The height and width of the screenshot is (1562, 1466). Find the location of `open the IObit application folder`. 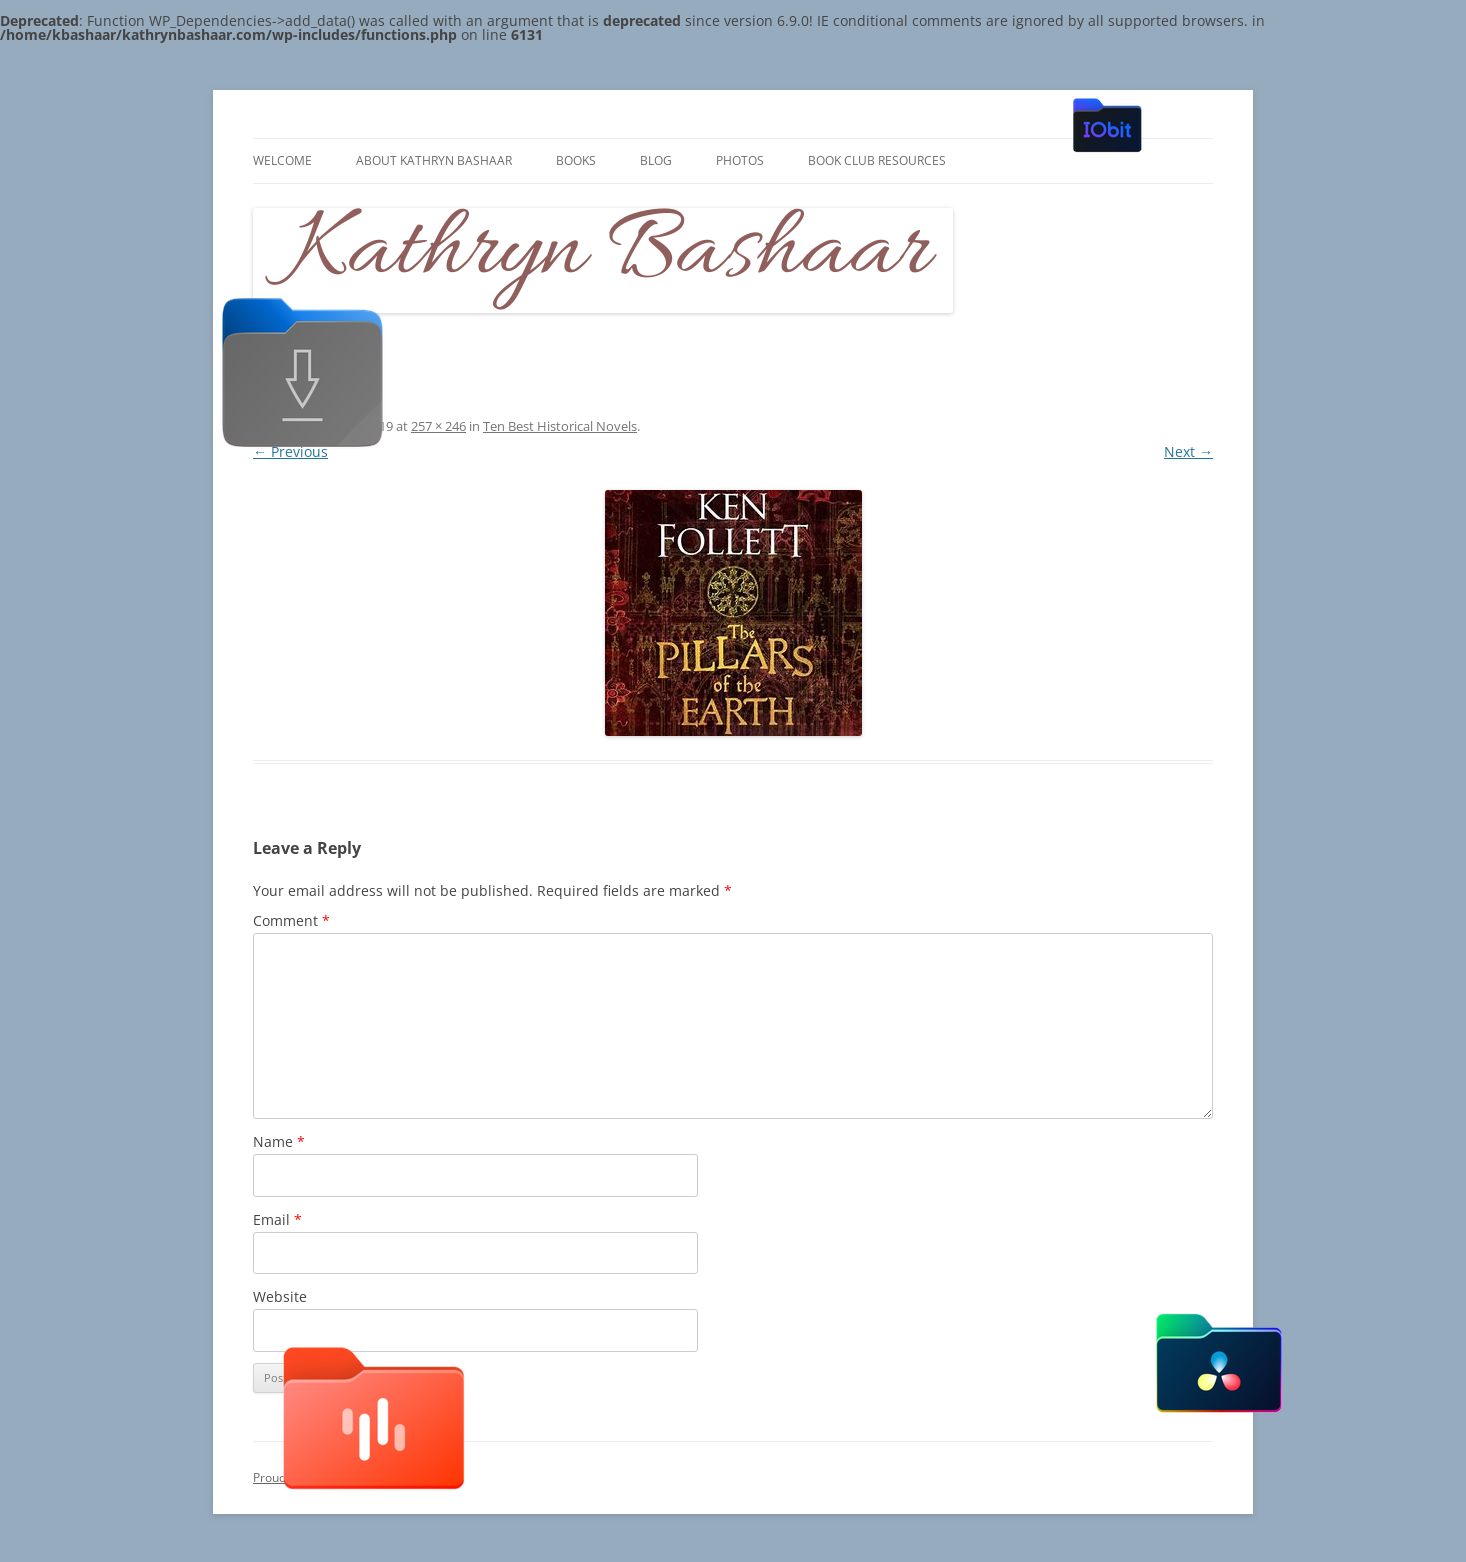

open the IObit application folder is located at coordinates (1107, 127).